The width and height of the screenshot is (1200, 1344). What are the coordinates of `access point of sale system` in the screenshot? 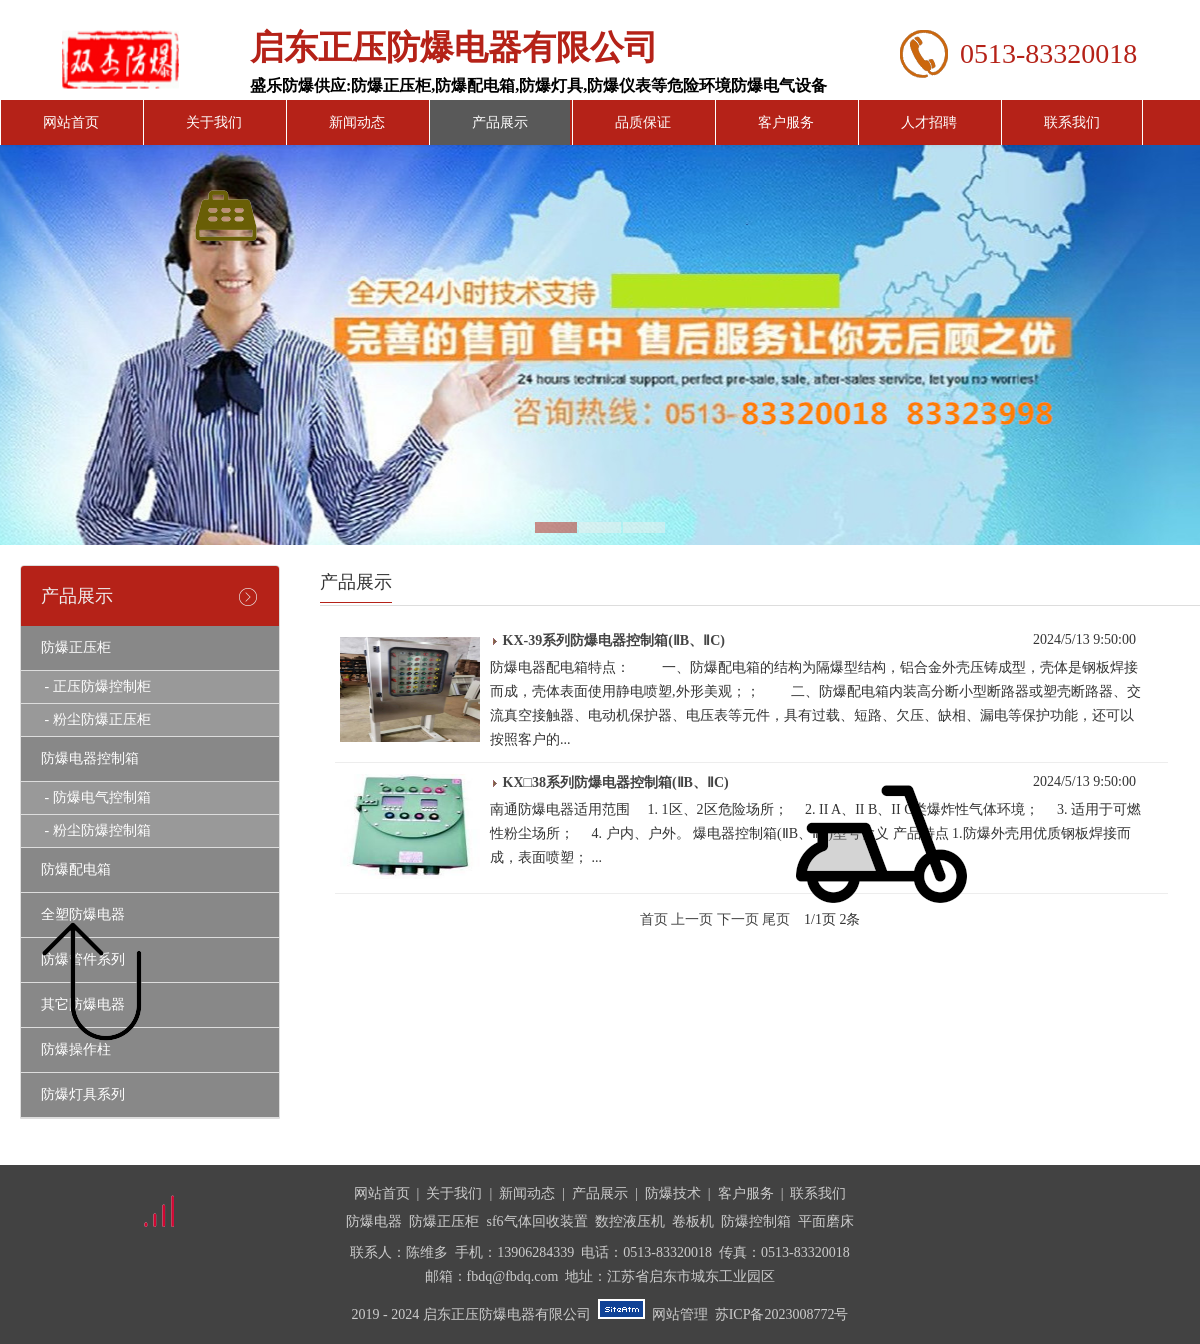 It's located at (226, 219).